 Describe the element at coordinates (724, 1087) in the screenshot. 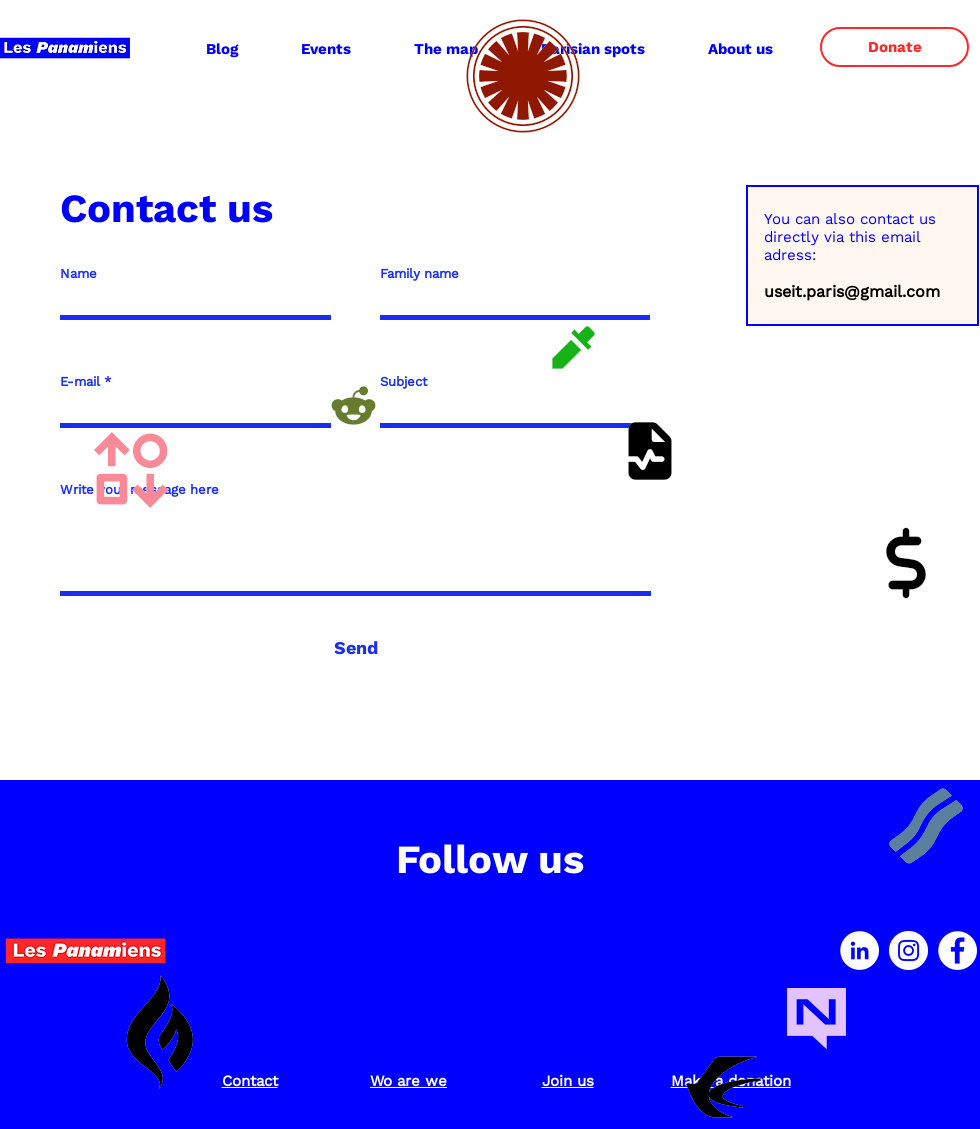

I see `china eastern airlines logo` at that location.